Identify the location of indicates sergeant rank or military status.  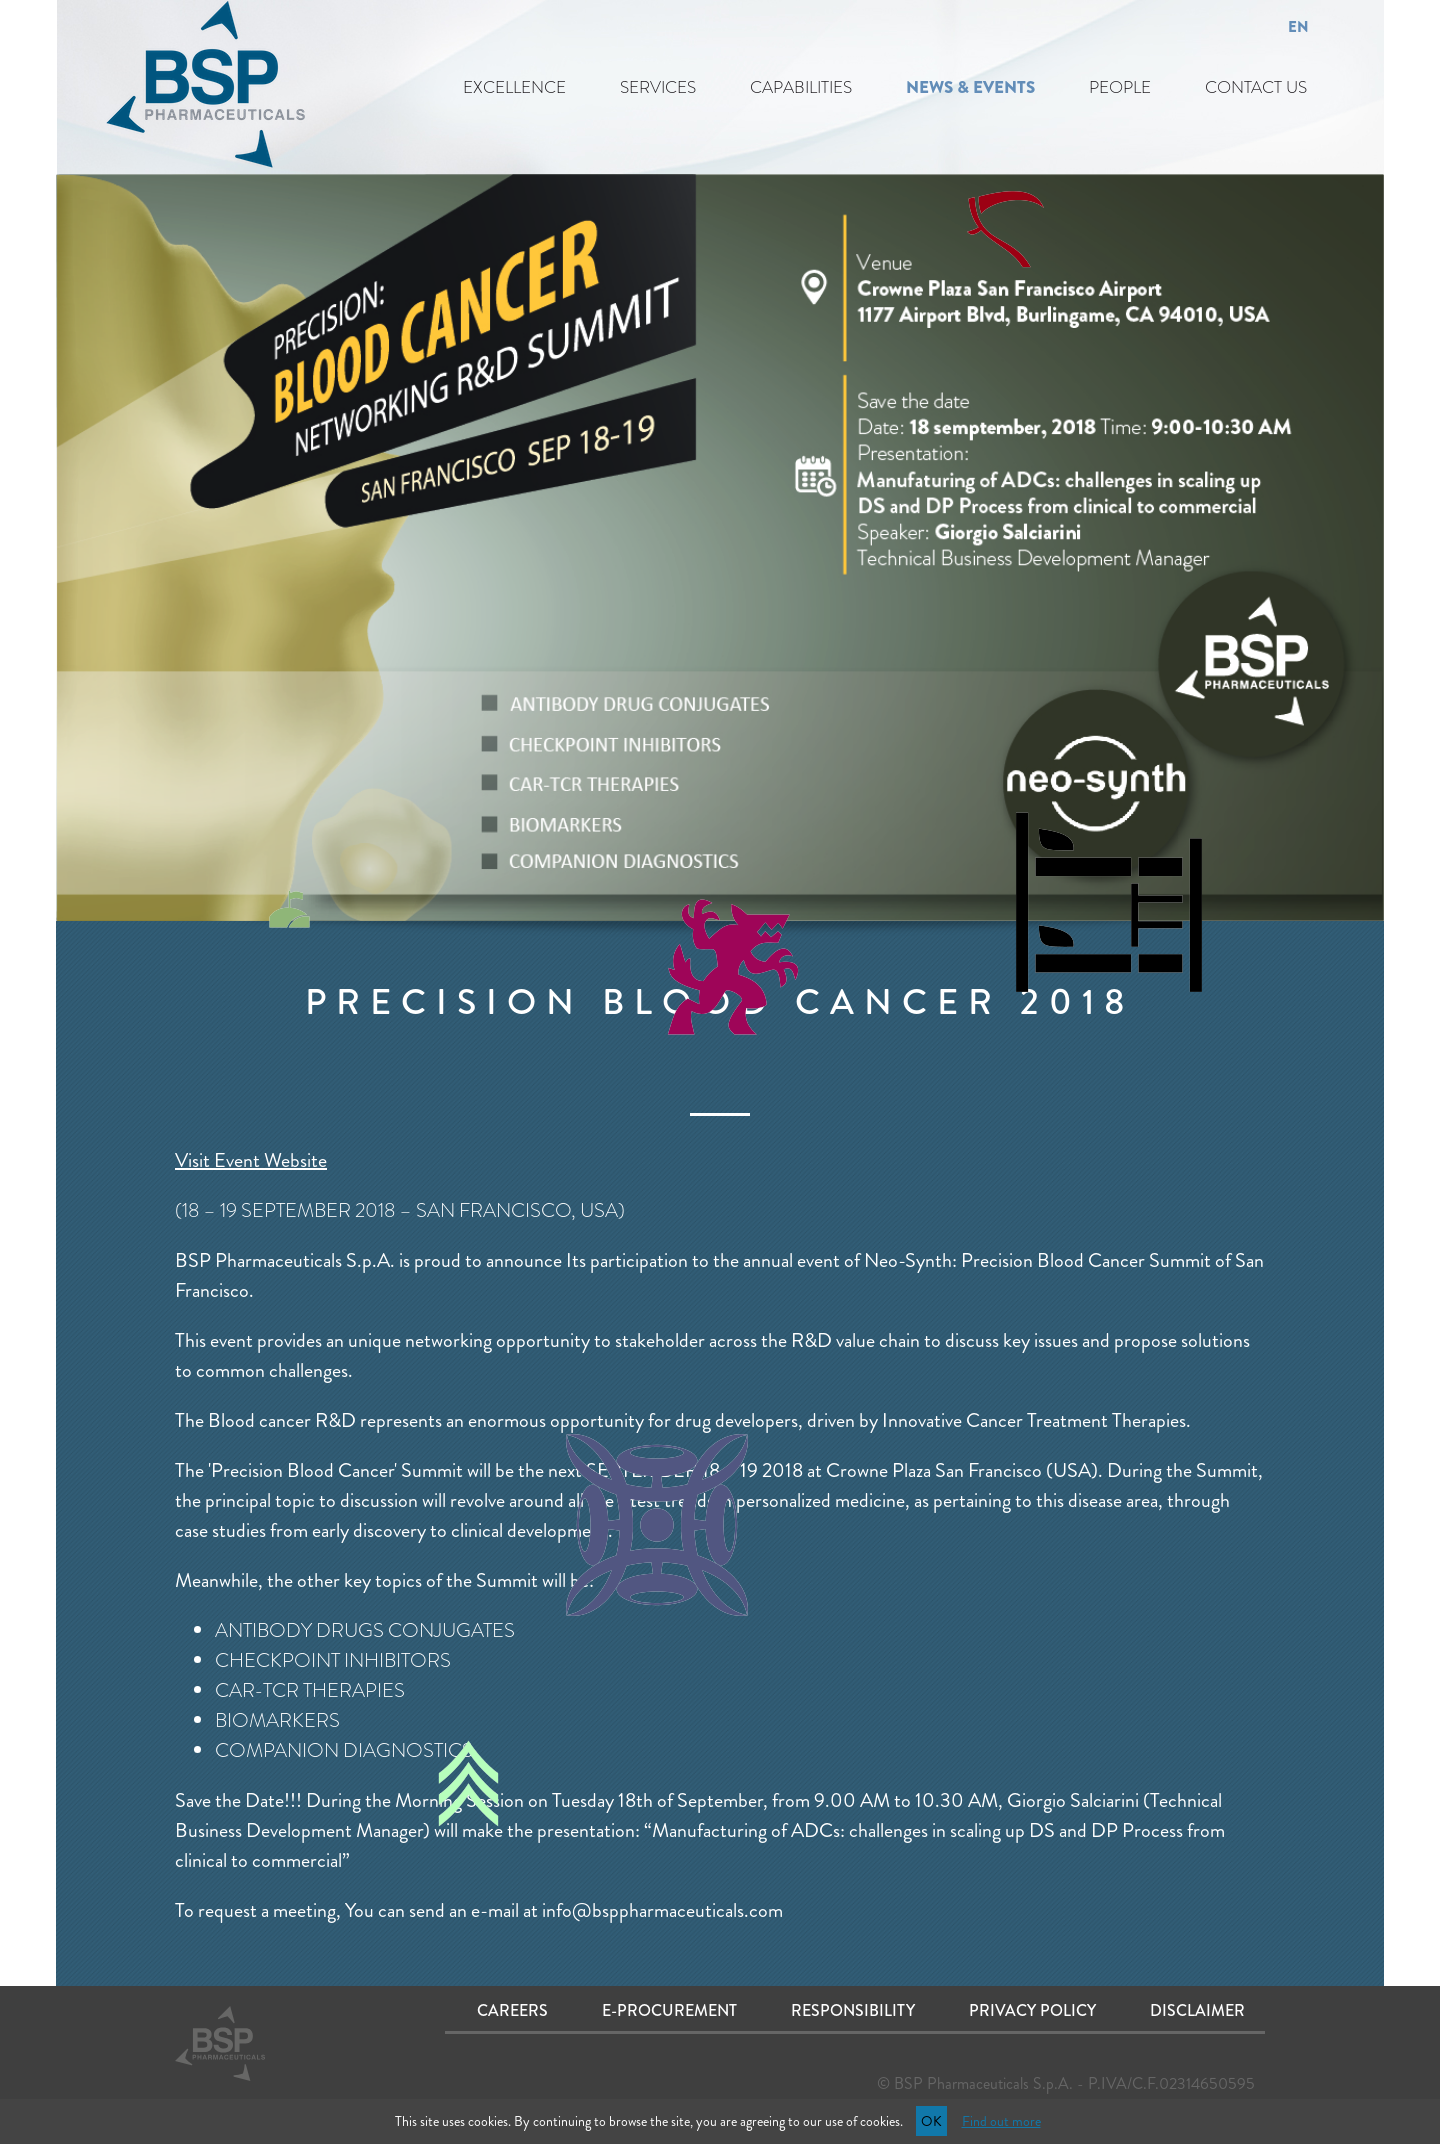
(468, 1783).